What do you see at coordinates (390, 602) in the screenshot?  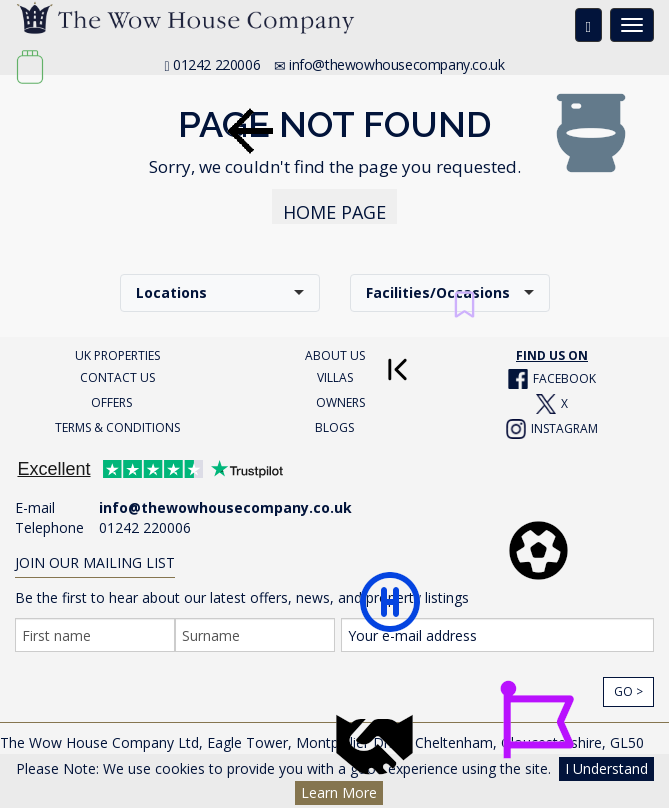 I see `locate nearby hospitals or medical facilities` at bounding box center [390, 602].